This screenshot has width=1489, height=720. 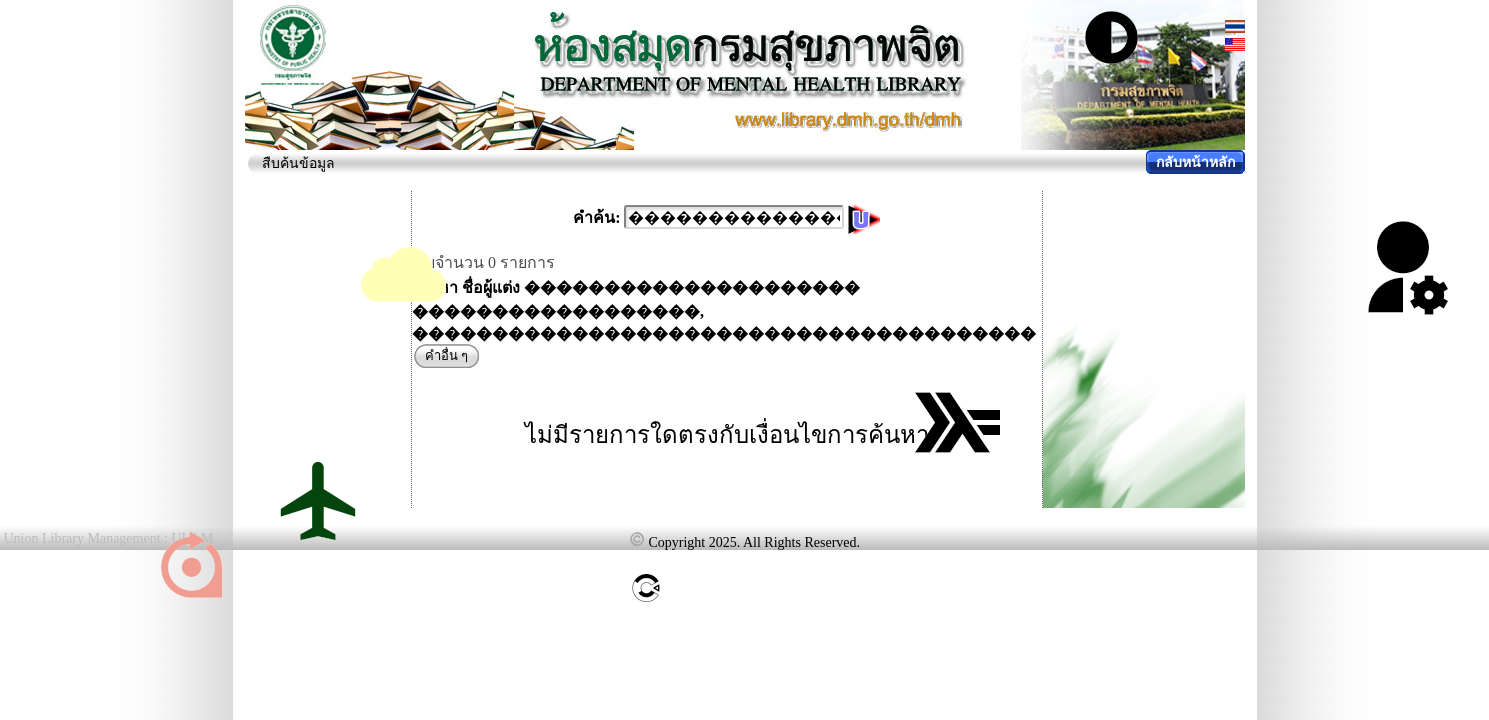 I want to click on rev.com logo - access transcription and captioning services, so click(x=191, y=564).